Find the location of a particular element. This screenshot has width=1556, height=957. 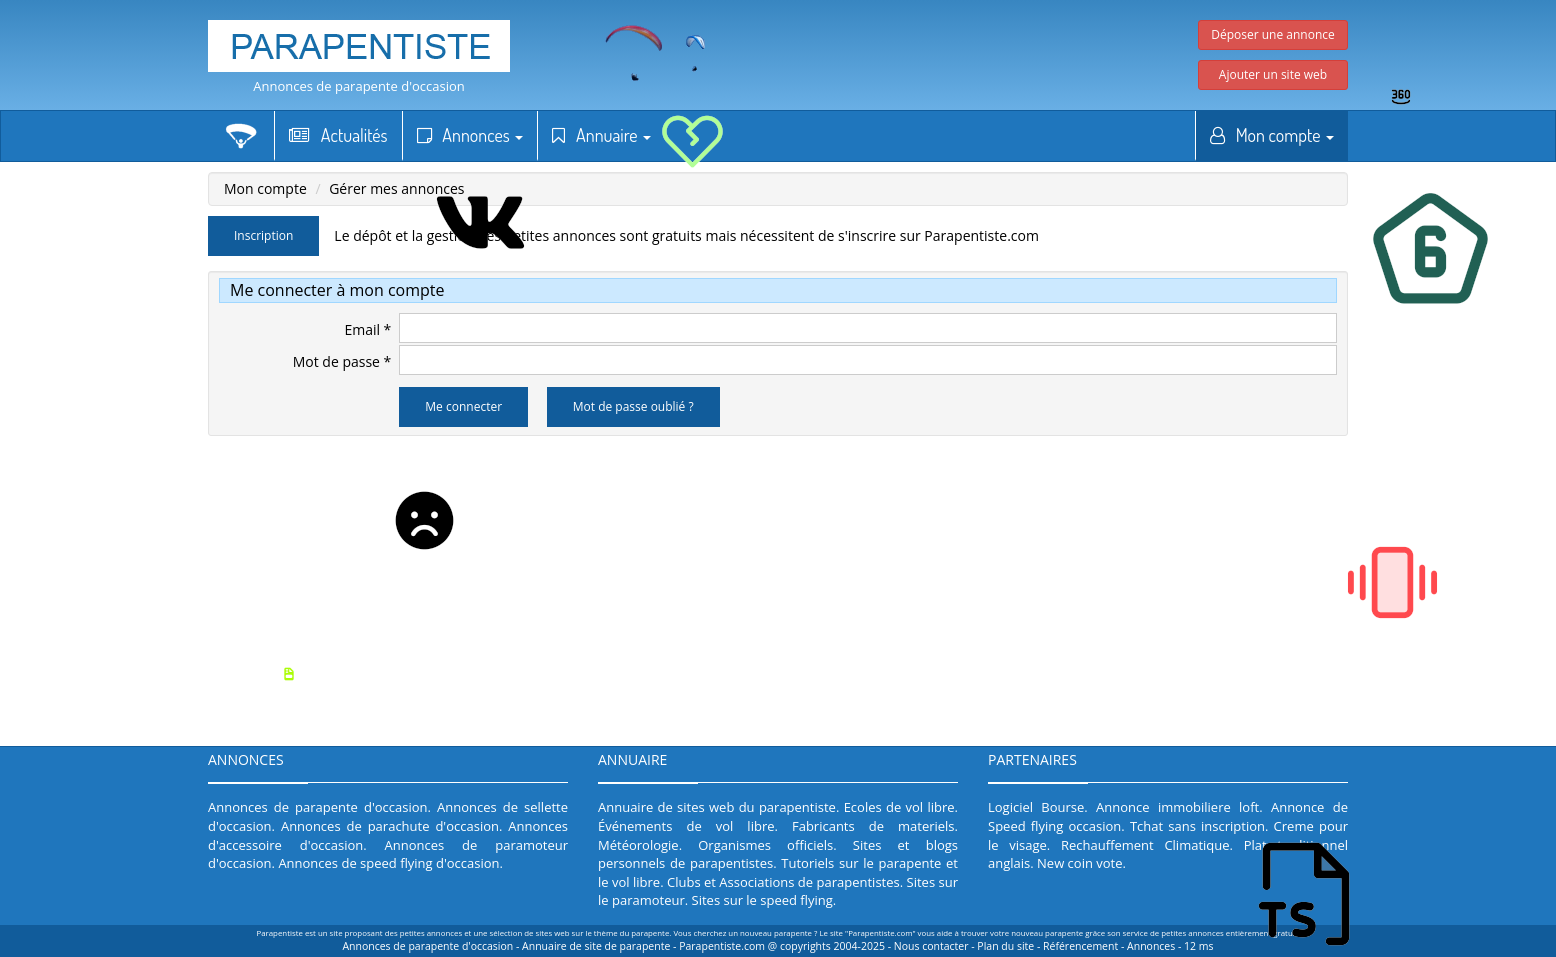

unlike or remove from favorites is located at coordinates (692, 139).